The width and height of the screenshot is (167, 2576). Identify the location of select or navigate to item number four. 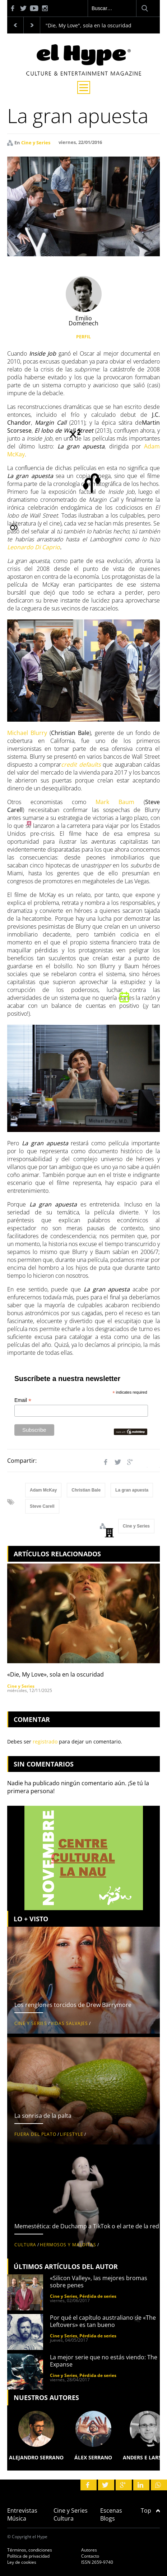
(29, 823).